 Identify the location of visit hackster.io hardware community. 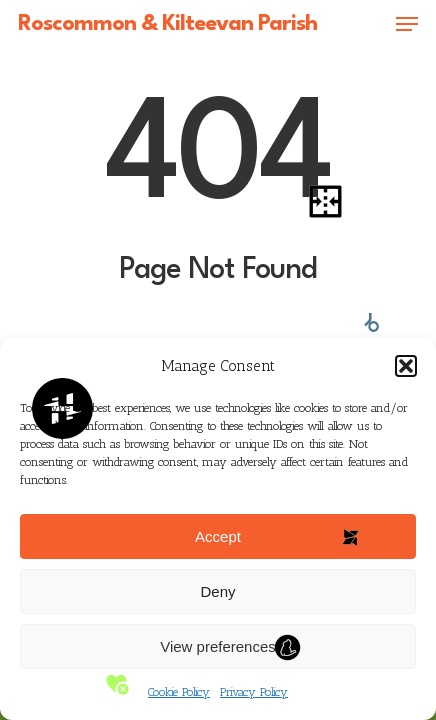
(62, 408).